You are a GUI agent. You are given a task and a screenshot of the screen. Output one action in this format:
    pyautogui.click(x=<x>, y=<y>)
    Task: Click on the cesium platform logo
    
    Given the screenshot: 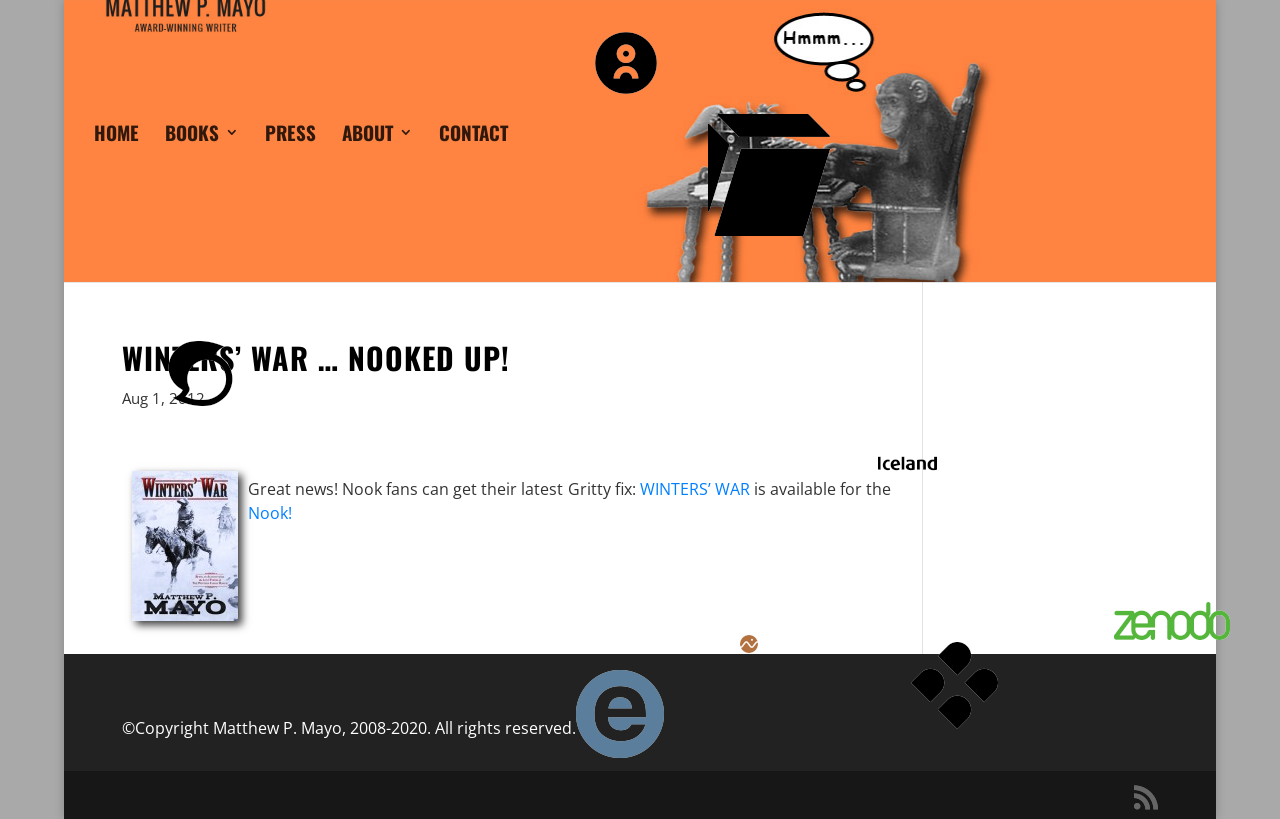 What is the action you would take?
    pyautogui.click(x=749, y=644)
    